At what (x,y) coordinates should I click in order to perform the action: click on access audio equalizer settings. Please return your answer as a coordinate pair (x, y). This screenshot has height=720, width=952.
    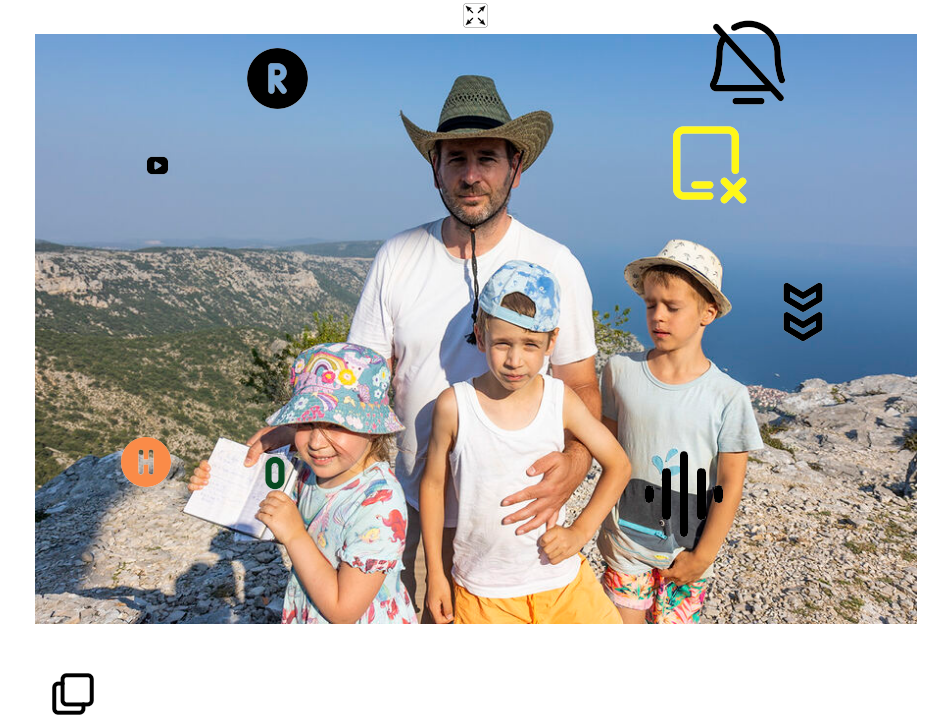
    Looking at the image, I should click on (684, 494).